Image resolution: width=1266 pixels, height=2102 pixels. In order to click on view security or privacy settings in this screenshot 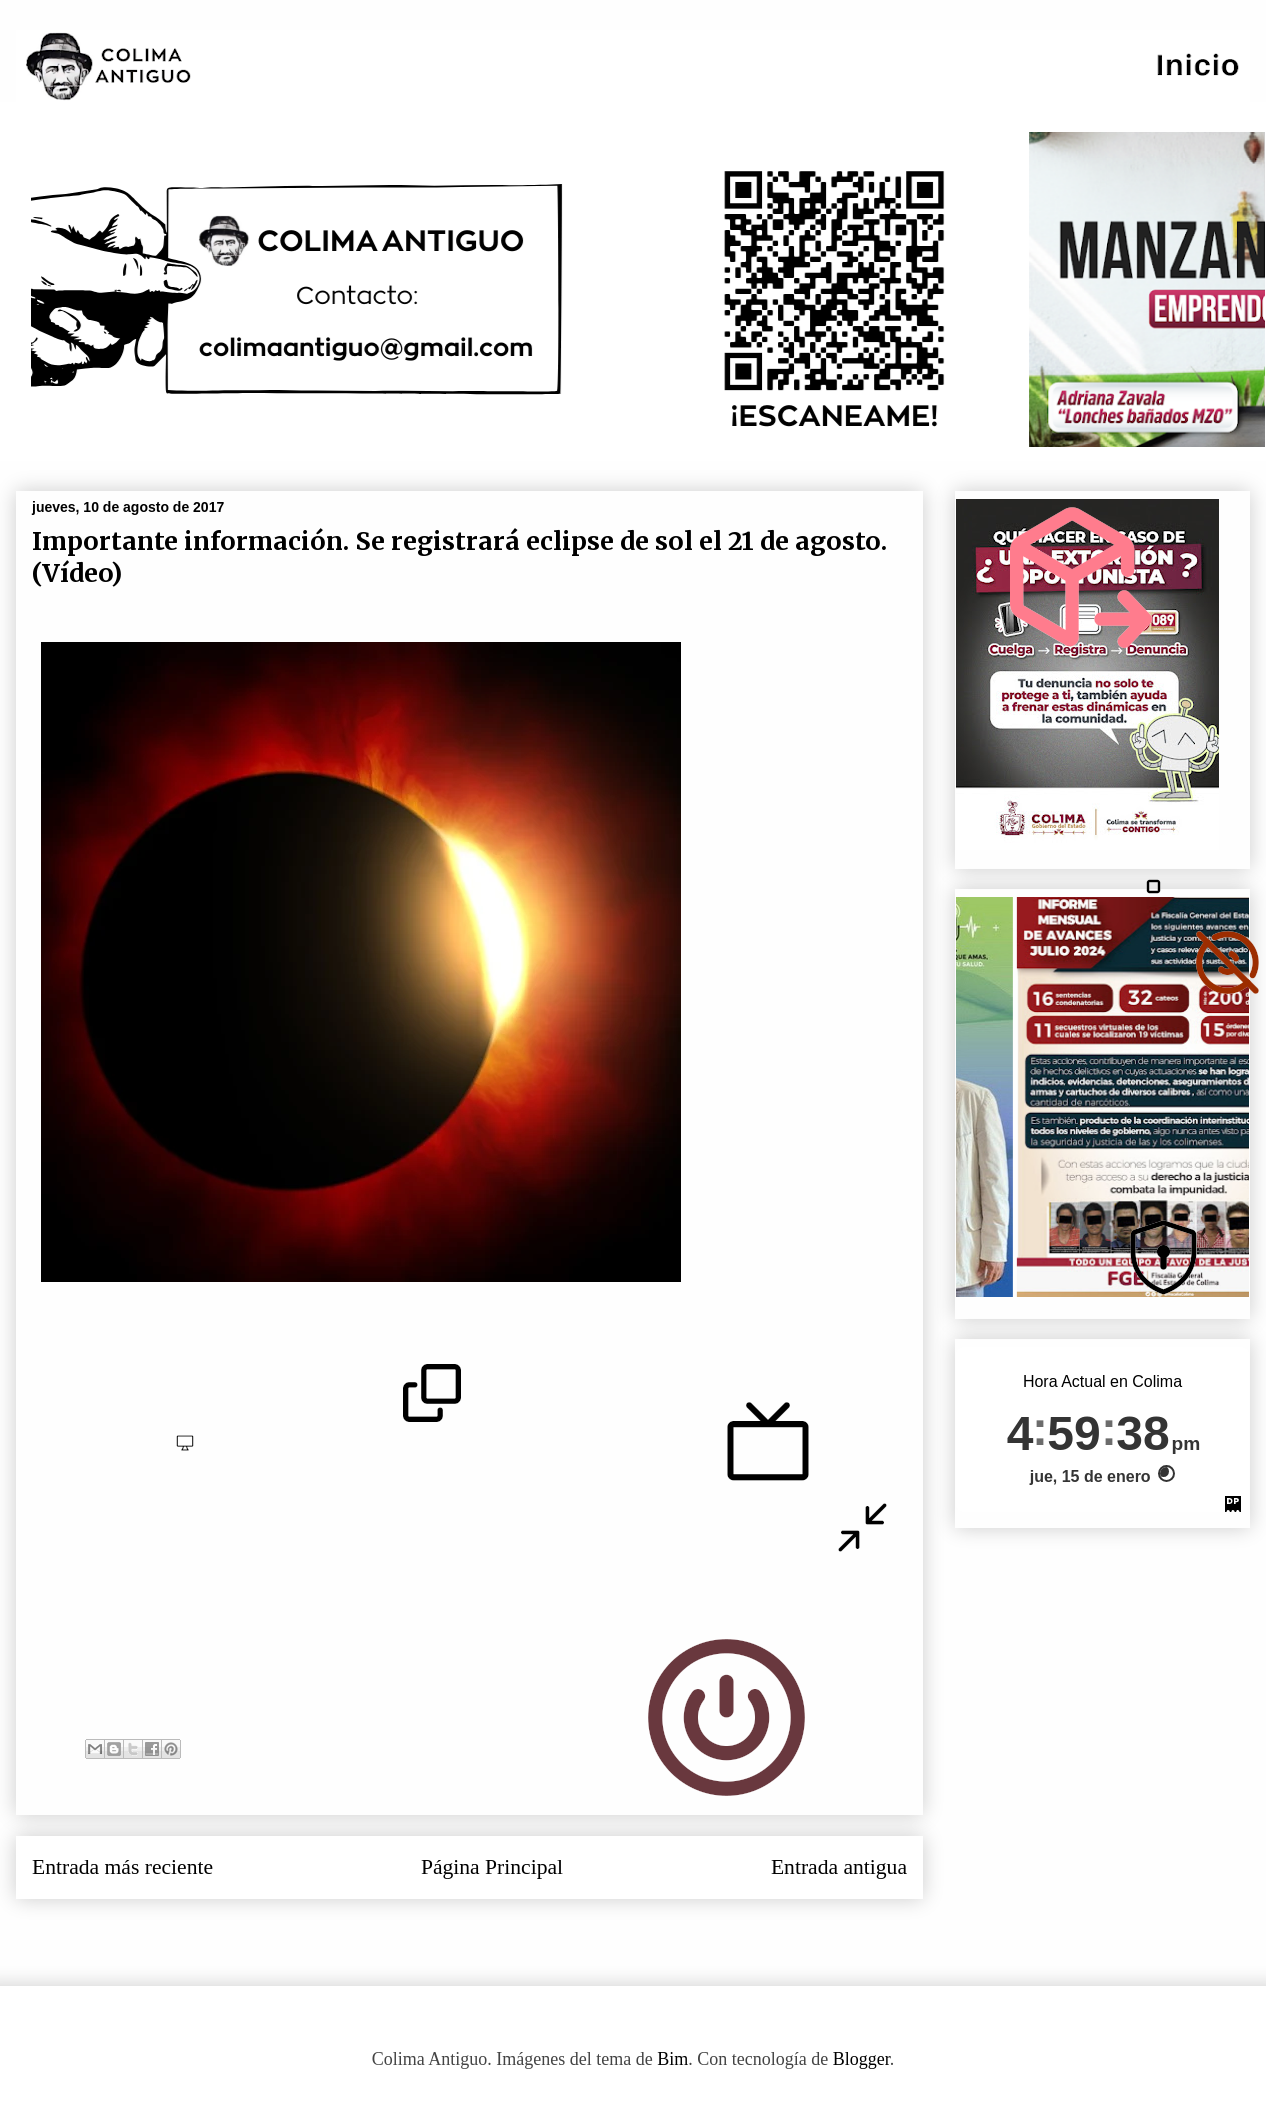, I will do `click(1163, 1256)`.